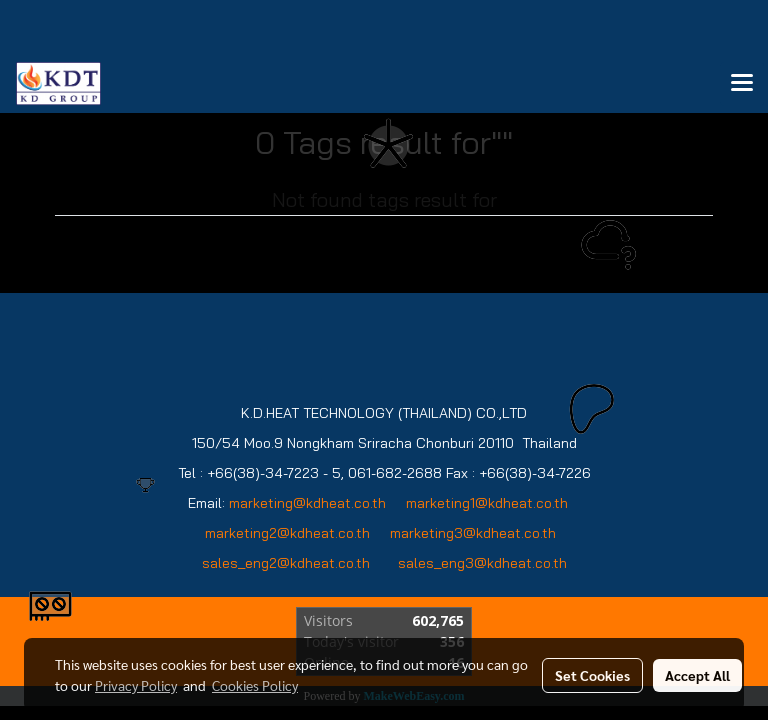  Describe the element at coordinates (50, 605) in the screenshot. I see `view graphics card or GPU information` at that location.